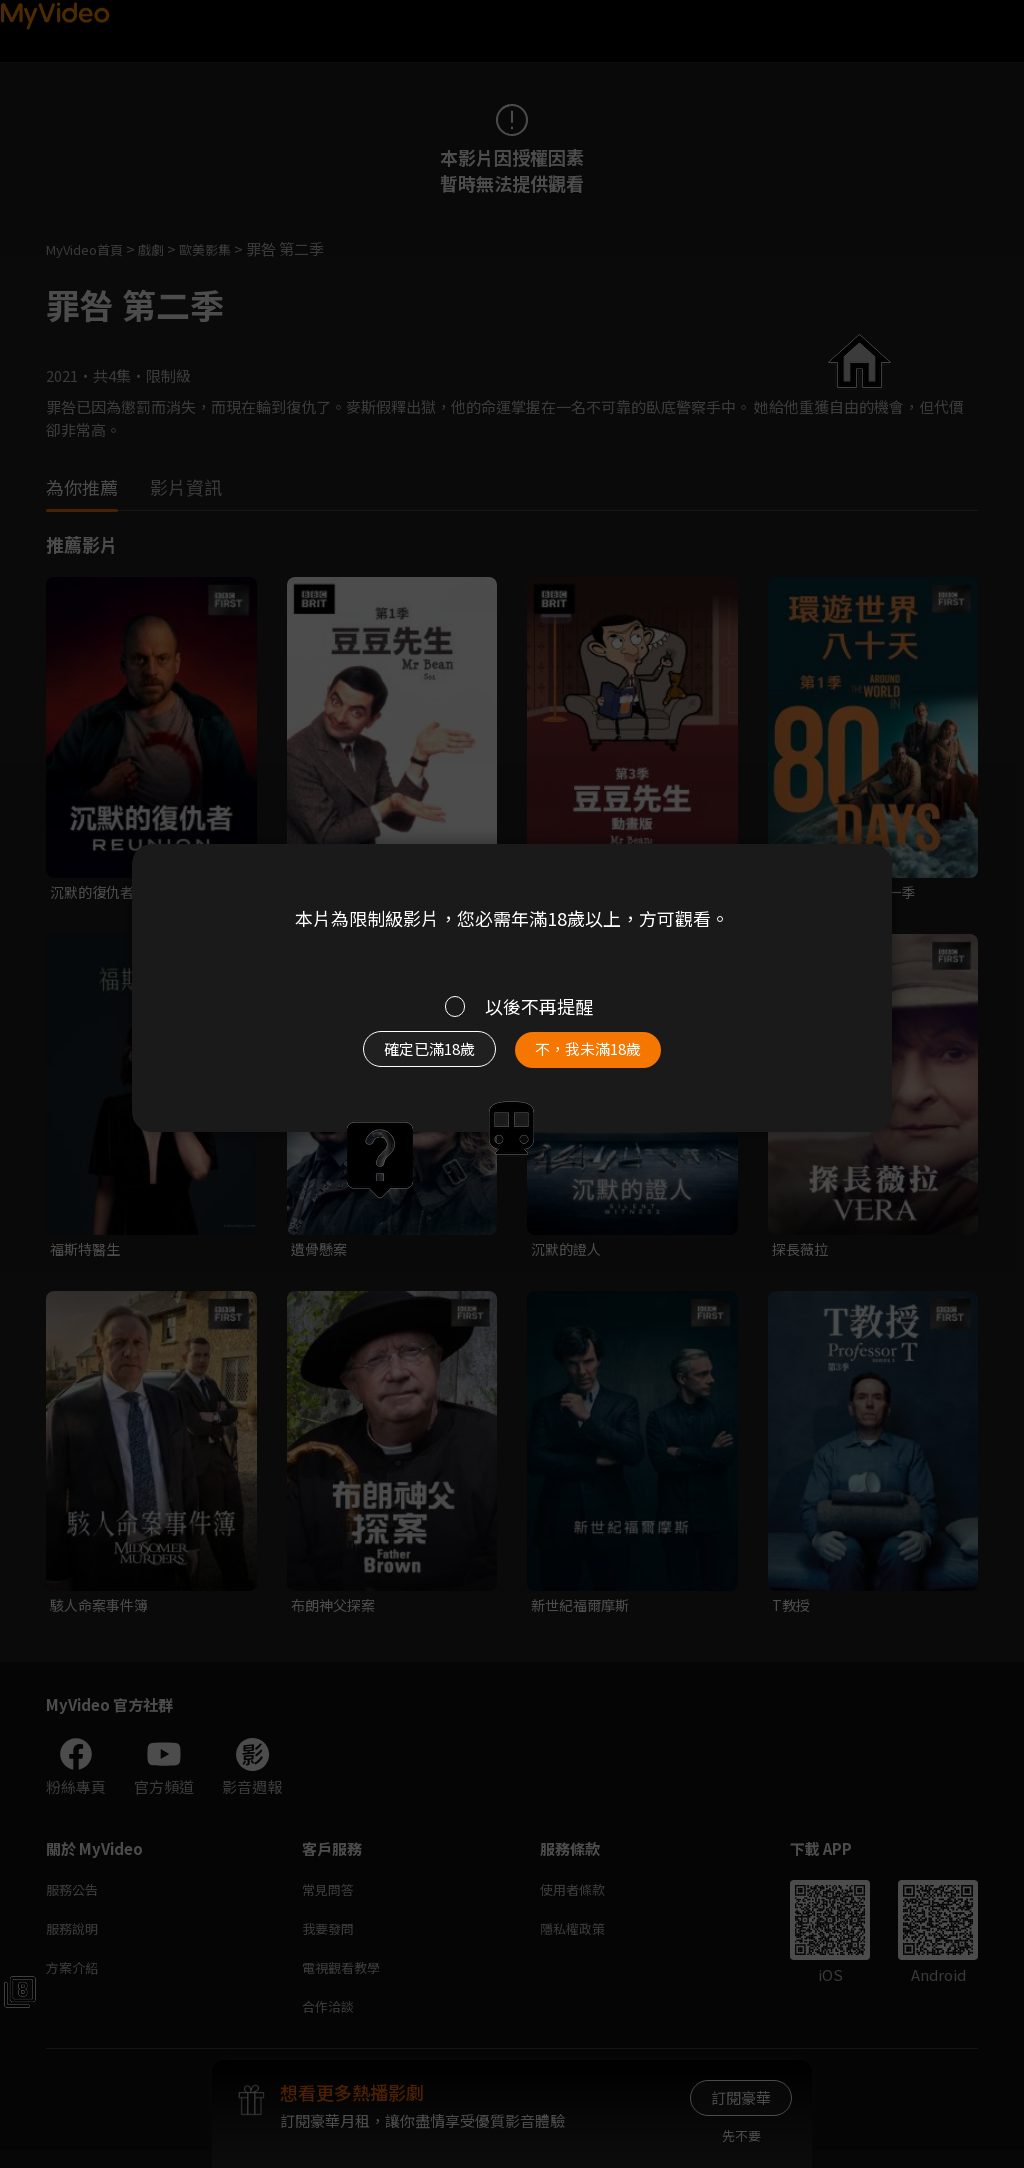  What do you see at coordinates (859, 362) in the screenshot?
I see `navigate to the home screen` at bounding box center [859, 362].